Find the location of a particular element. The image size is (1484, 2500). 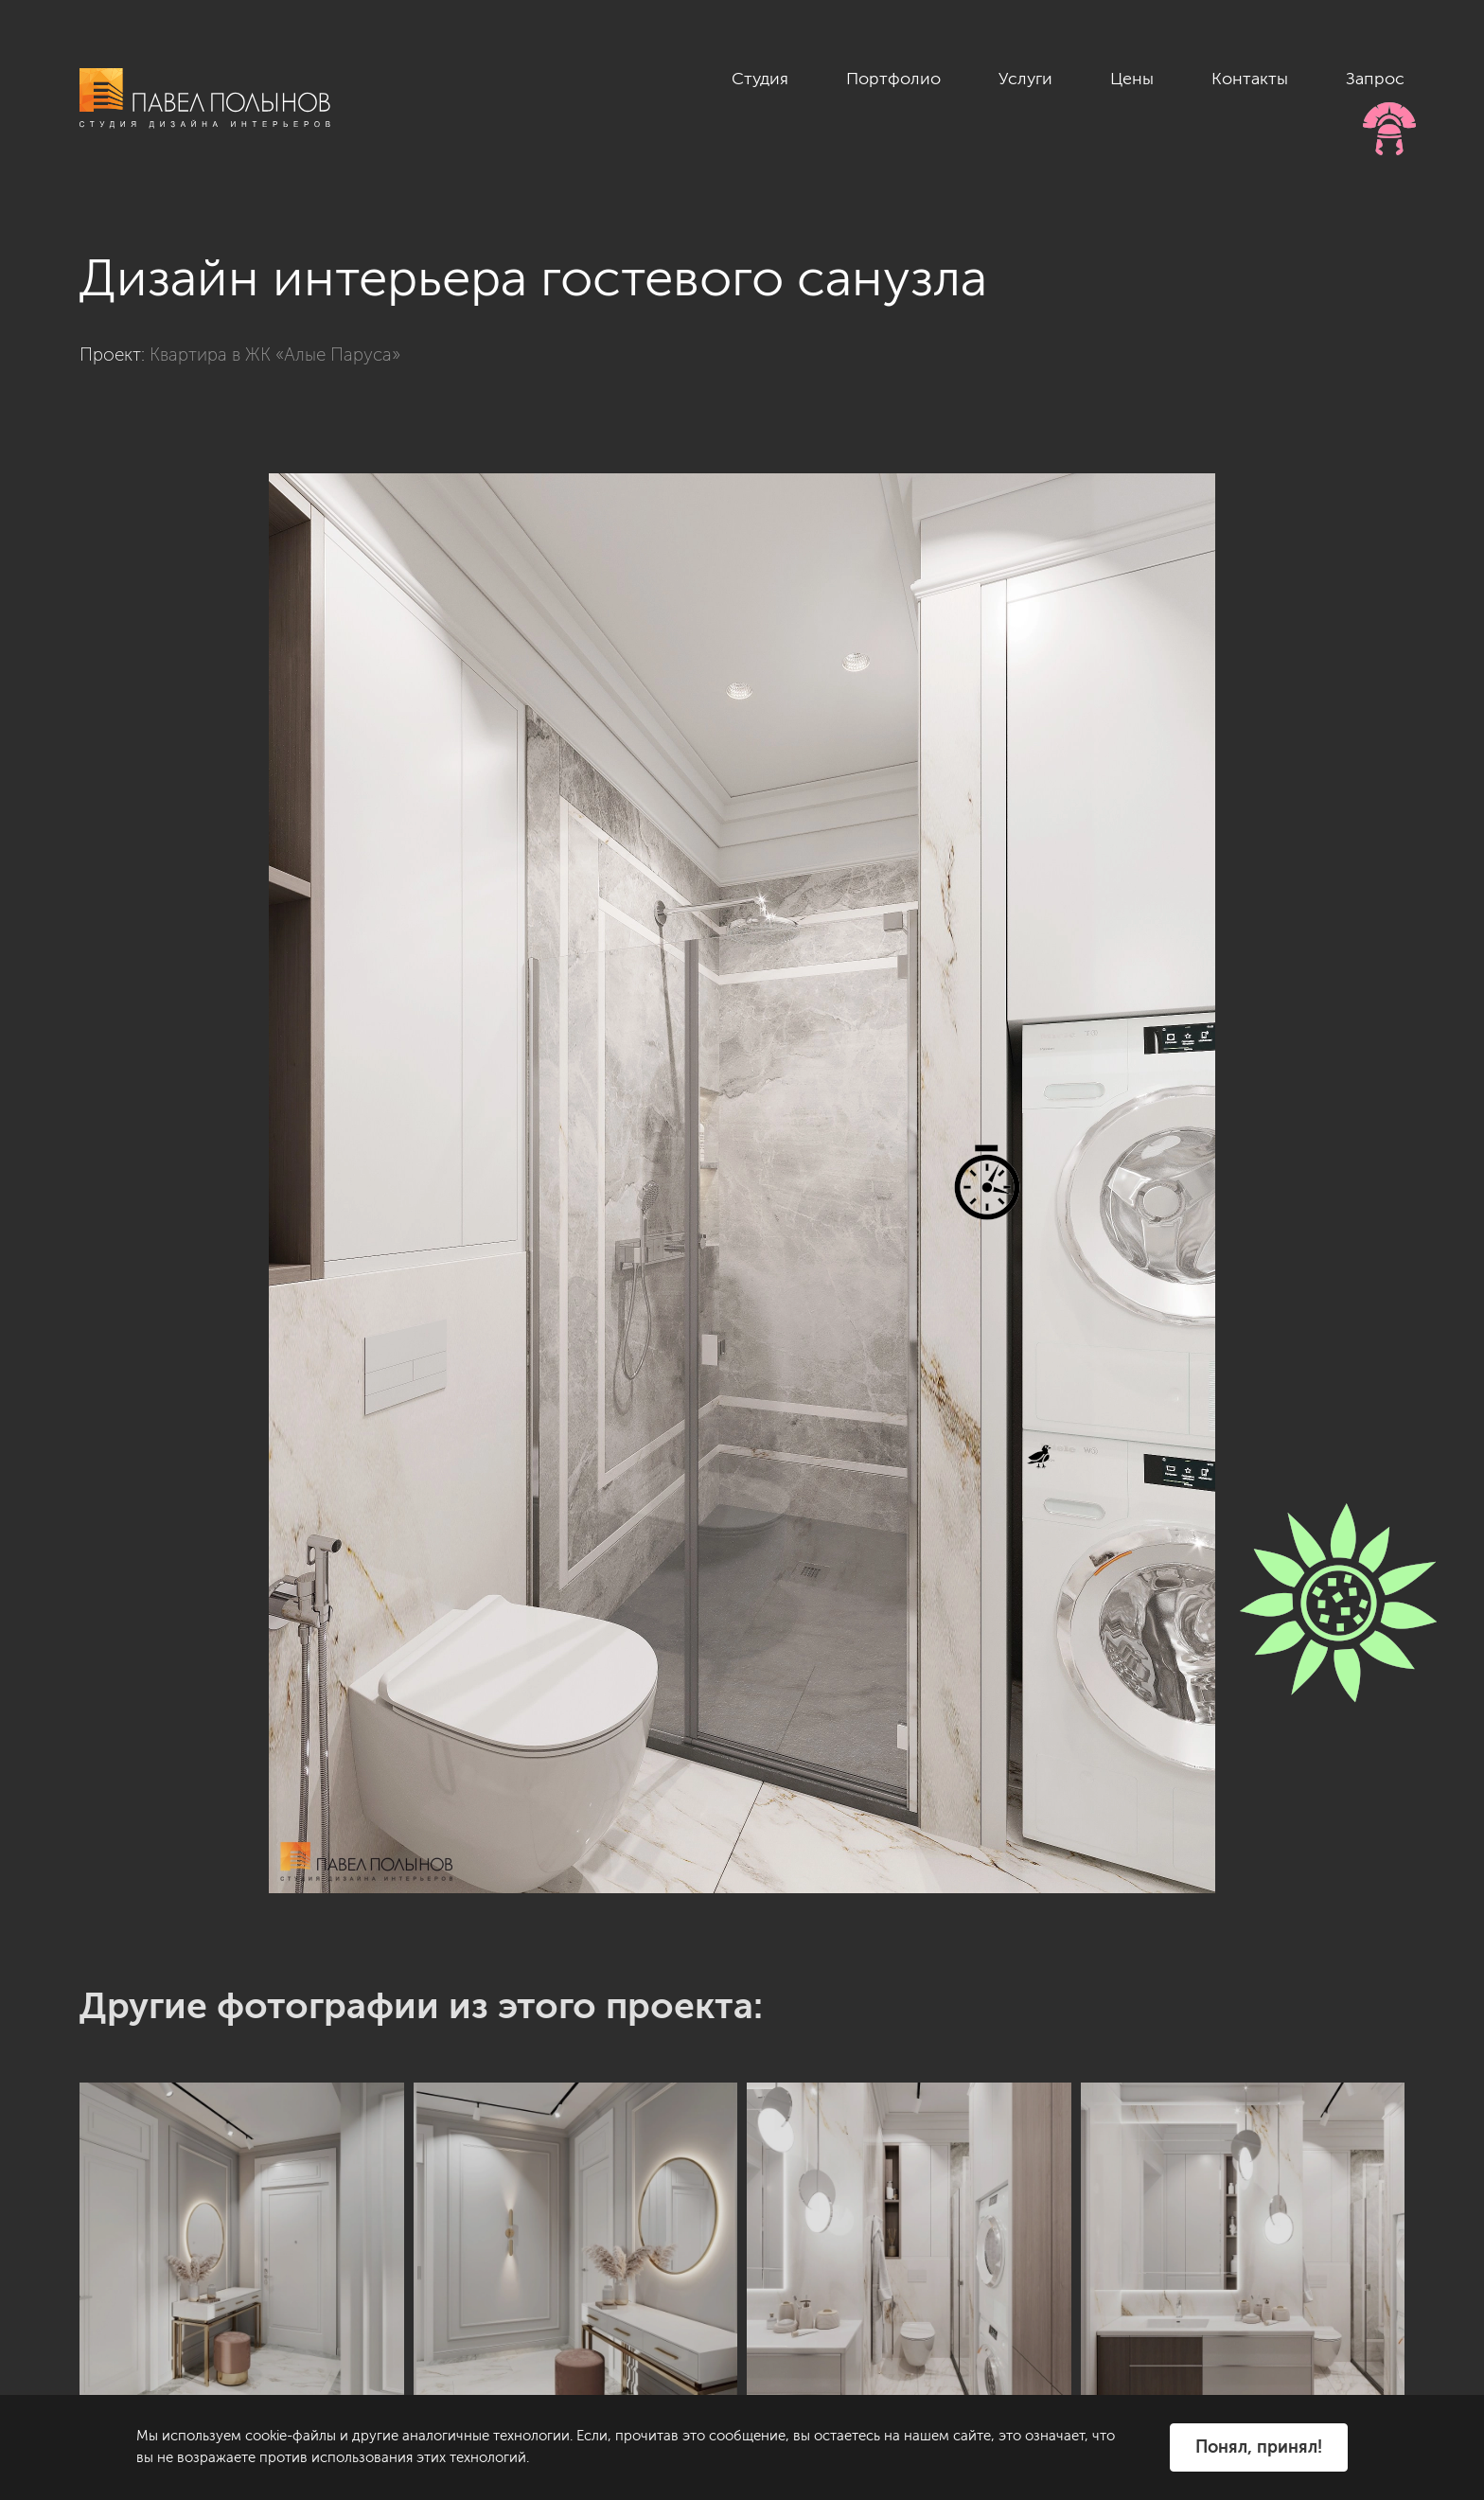

decorative bird illustration for nature-themed game is located at coordinates (1039, 1457).